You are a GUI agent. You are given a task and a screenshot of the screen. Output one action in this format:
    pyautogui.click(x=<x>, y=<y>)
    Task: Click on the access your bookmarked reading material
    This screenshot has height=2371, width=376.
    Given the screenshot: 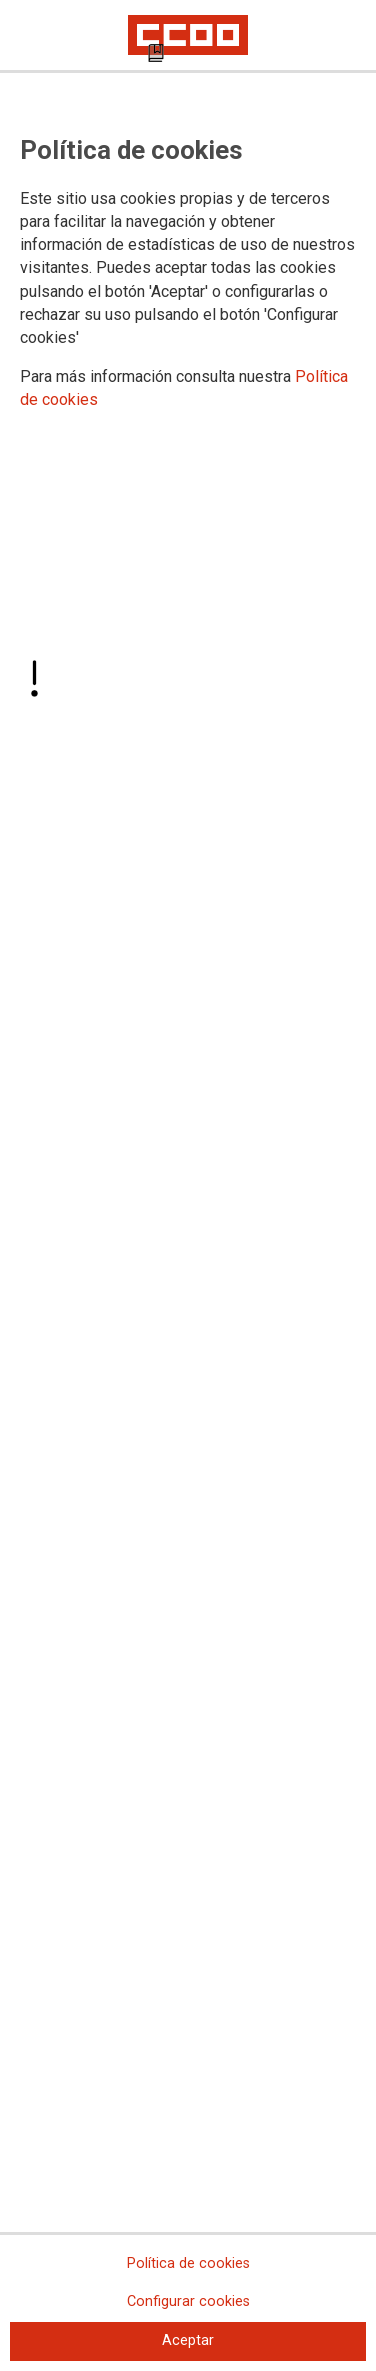 What is the action you would take?
    pyautogui.click(x=156, y=53)
    